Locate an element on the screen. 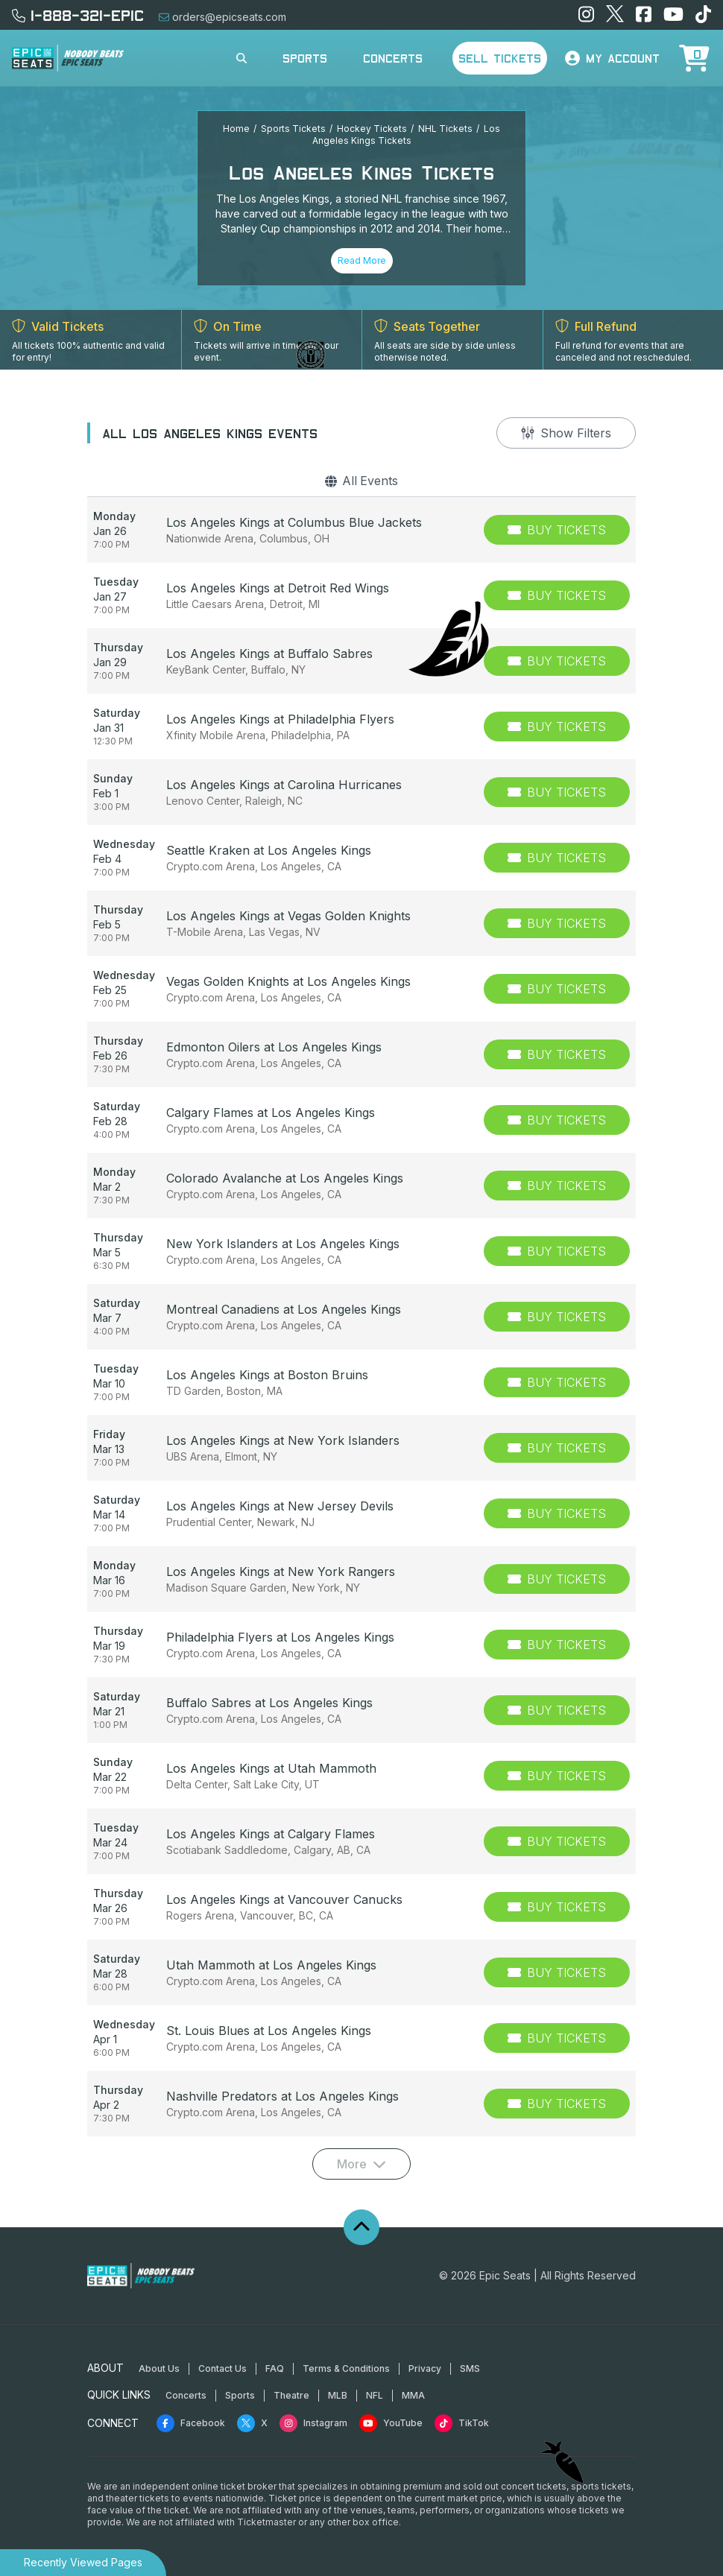 This screenshot has height=2576, width=723. indicates autumn or seasonal theme is located at coordinates (448, 641).